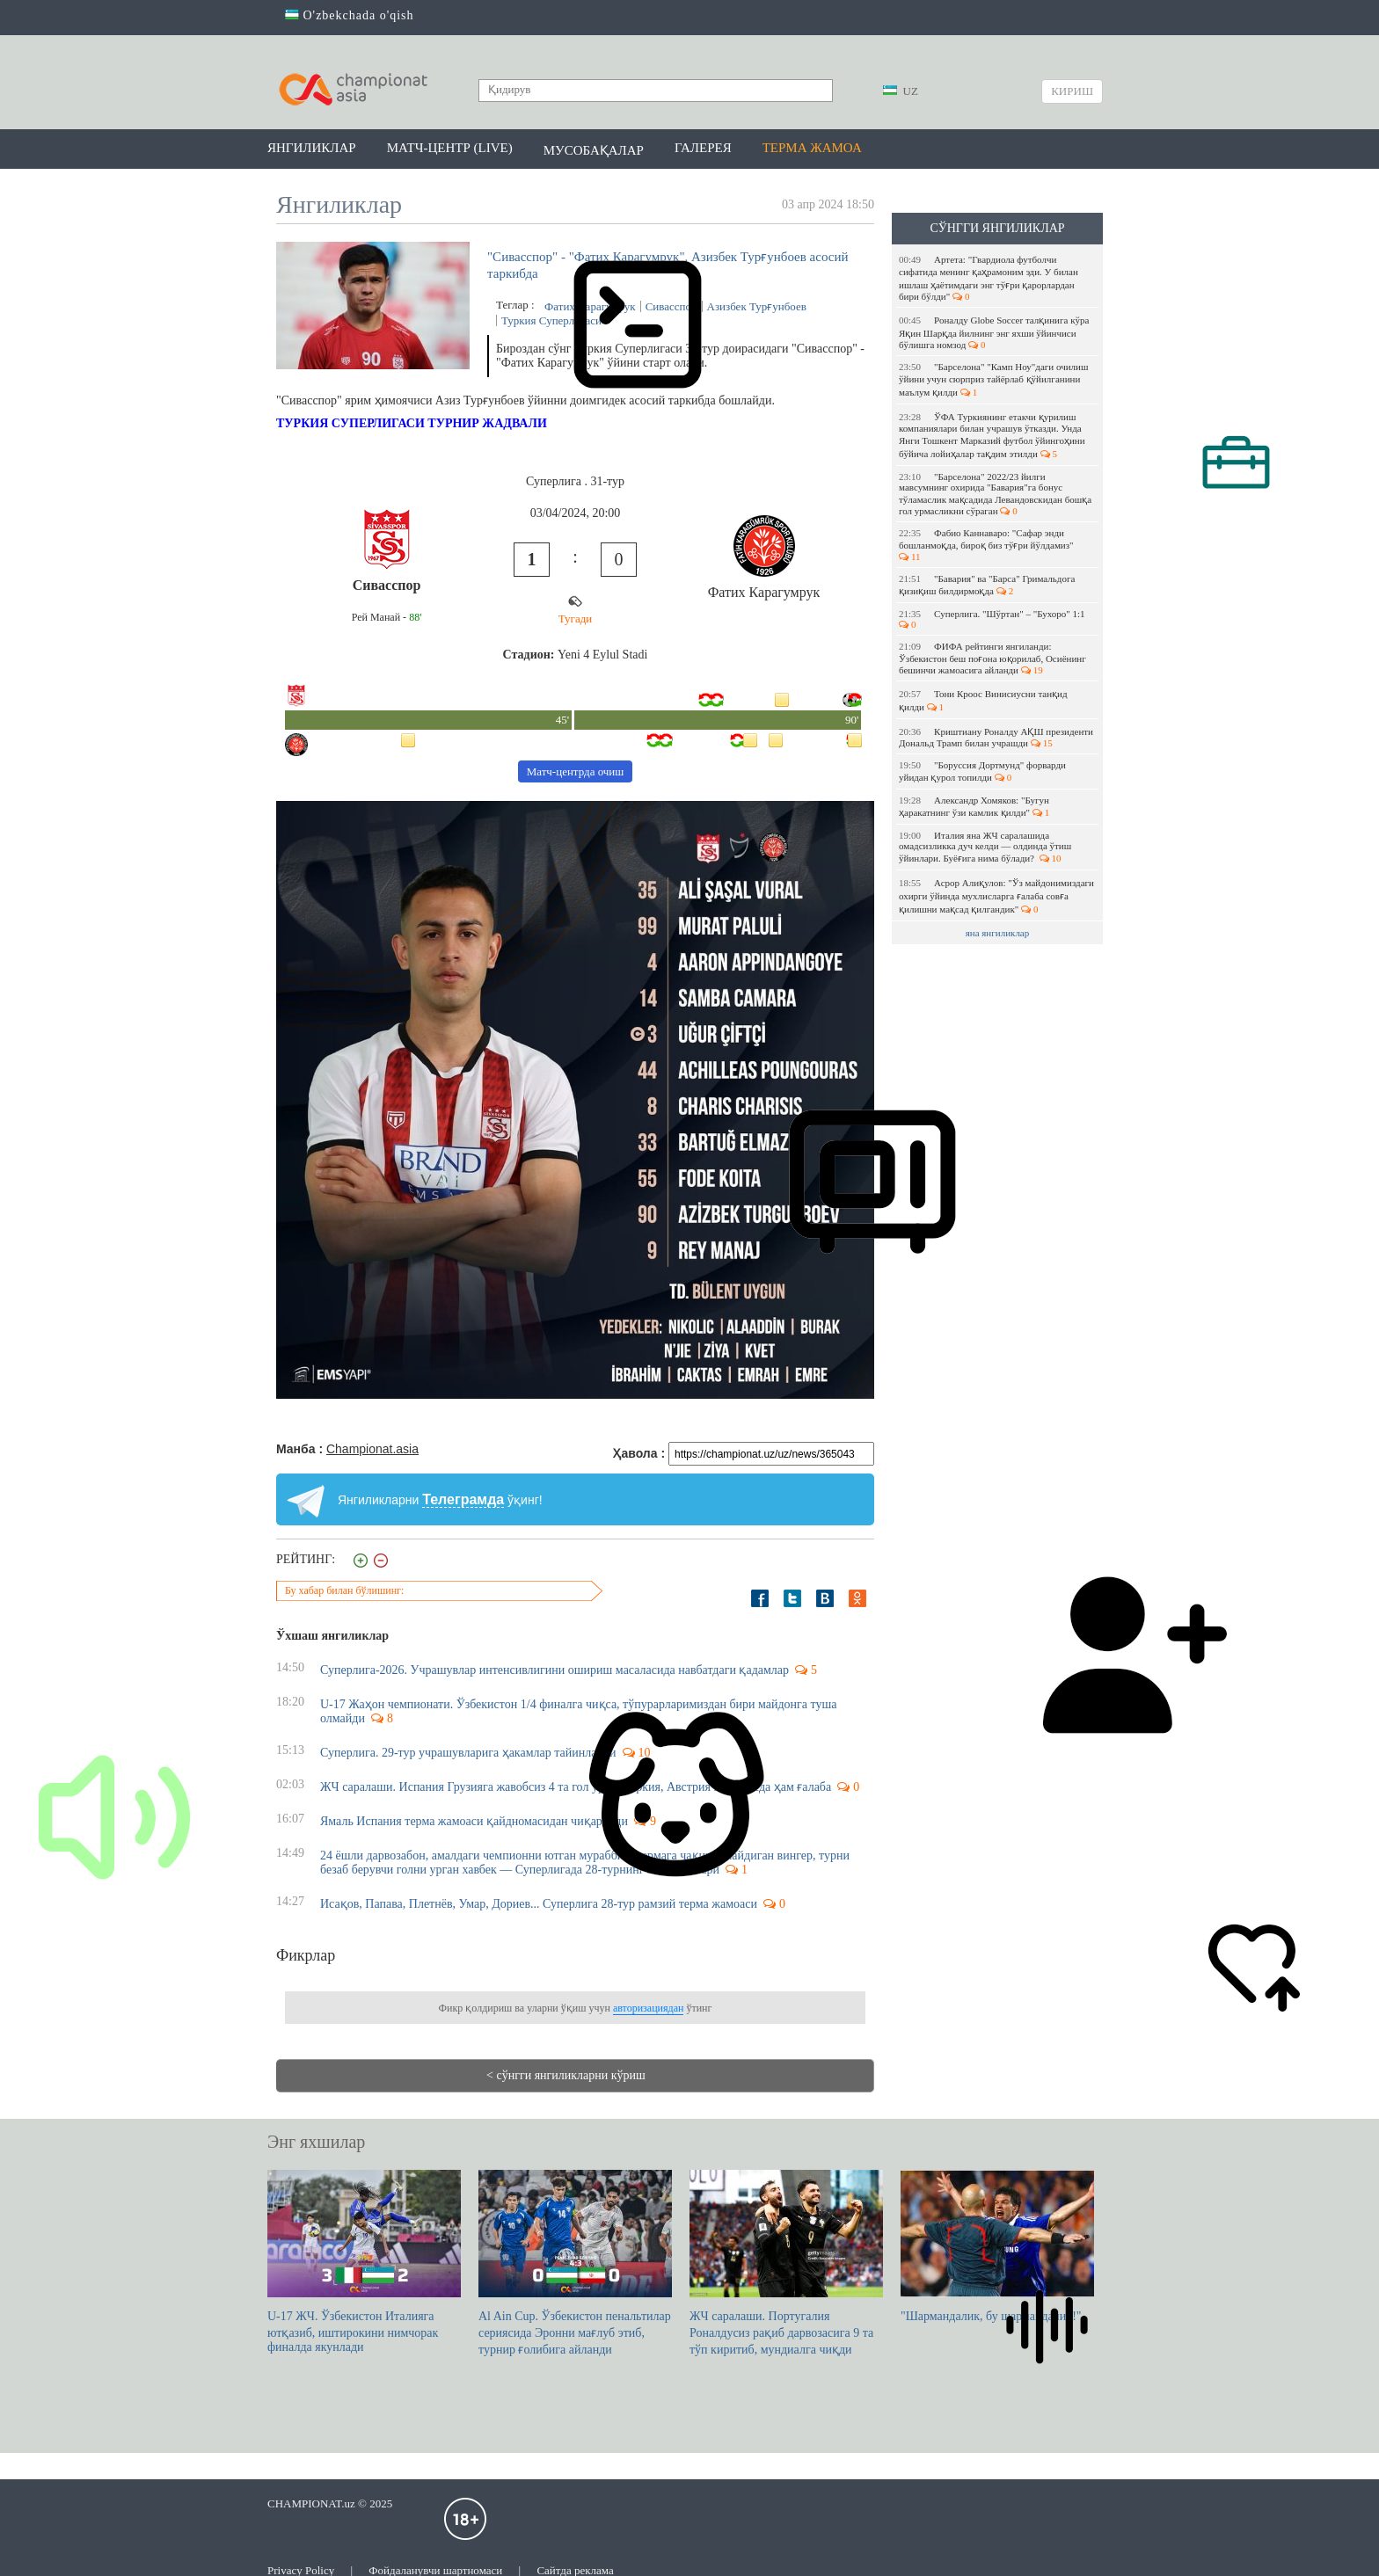  What do you see at coordinates (1251, 1963) in the screenshot?
I see `upload or share a favorite item` at bounding box center [1251, 1963].